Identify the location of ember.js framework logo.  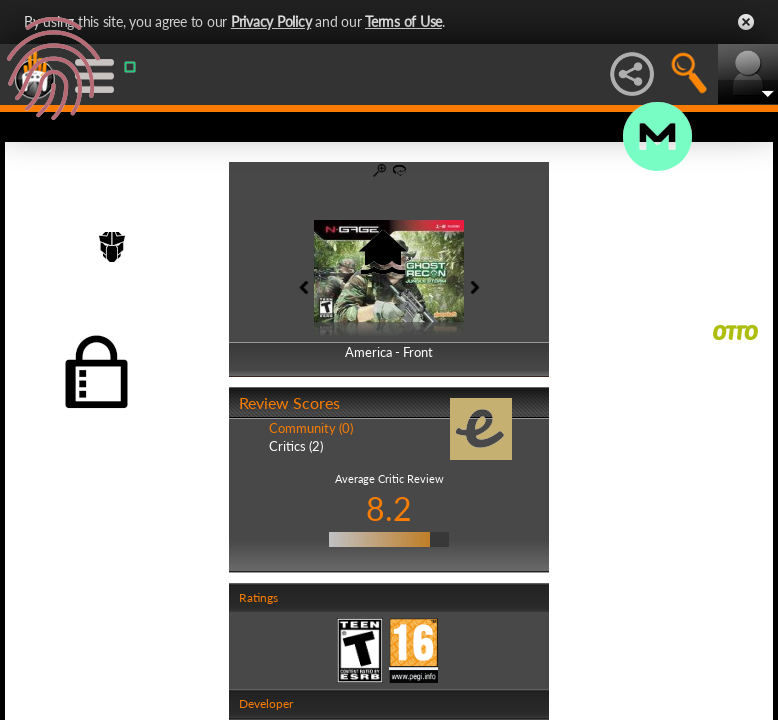
(481, 429).